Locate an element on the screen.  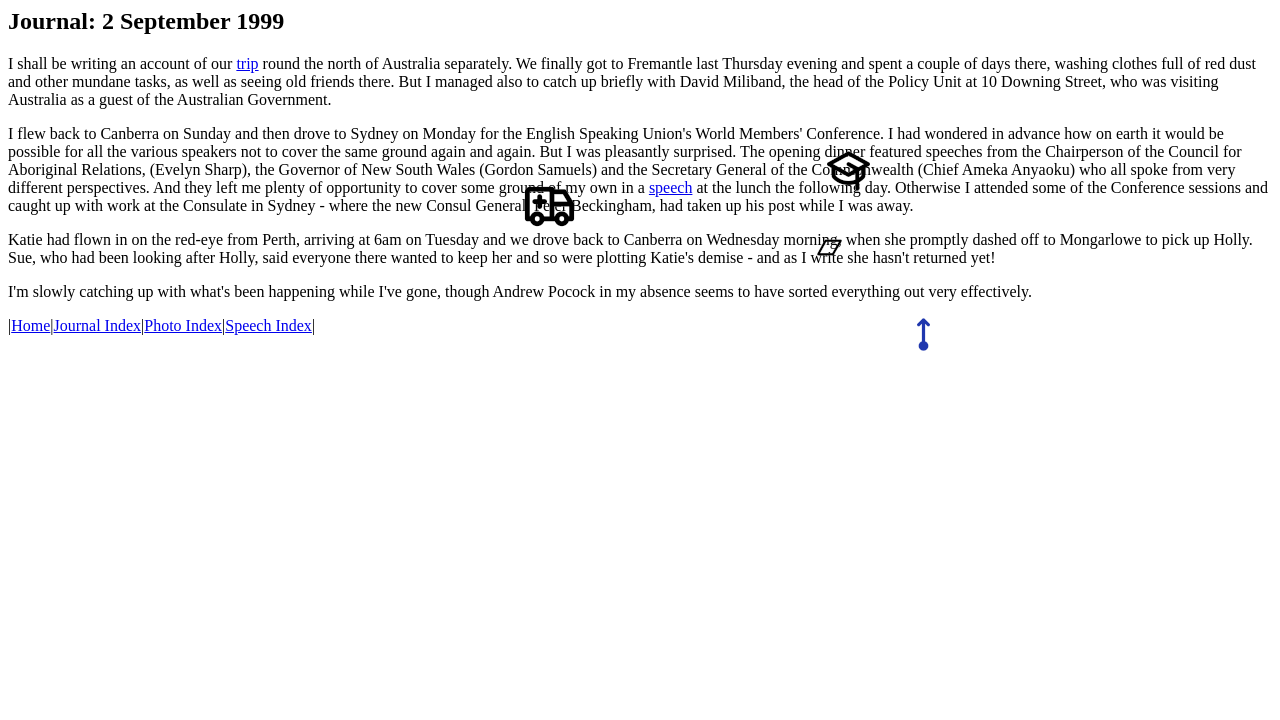
visit bandcamp profile or page is located at coordinates (829, 247).